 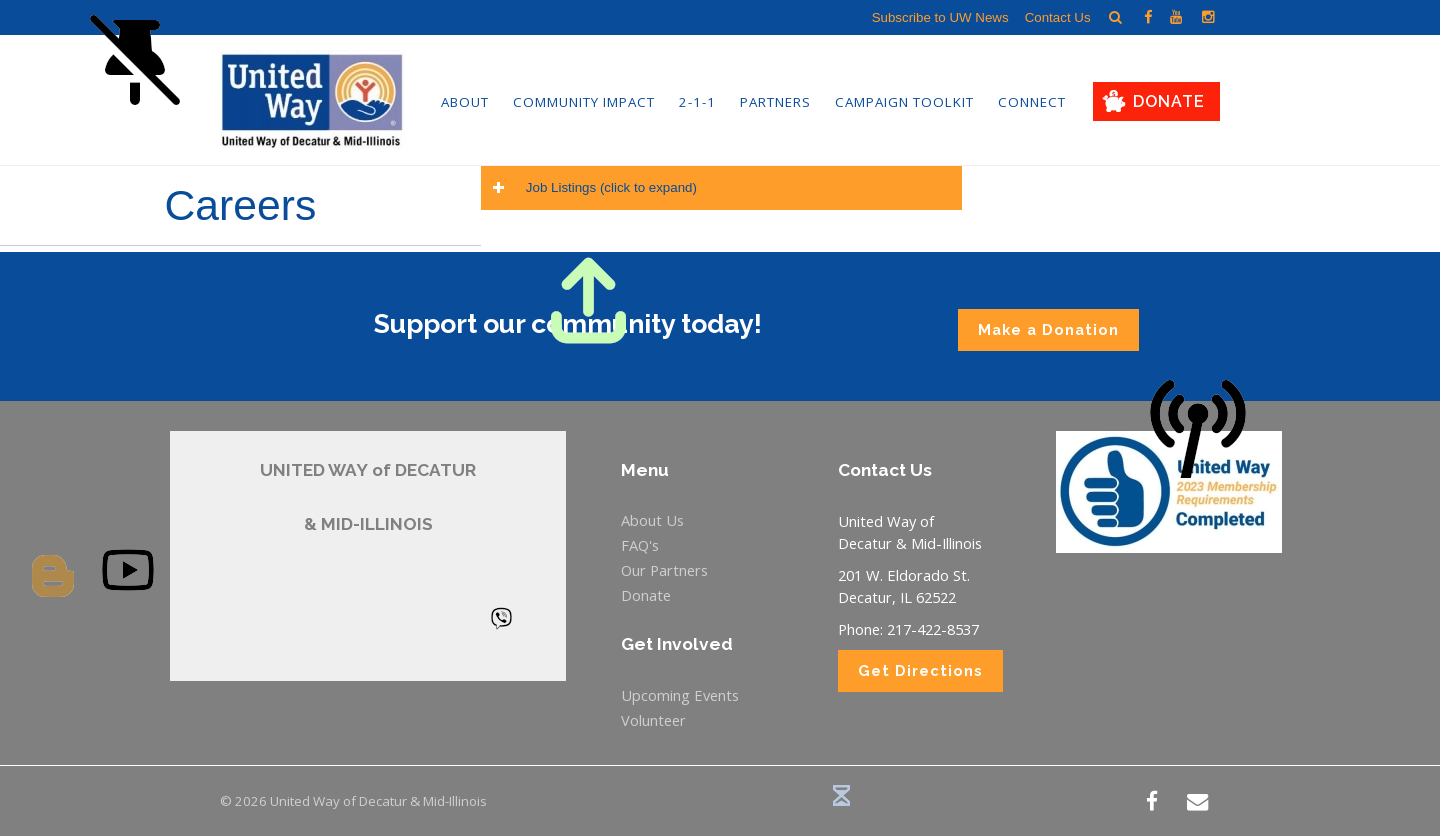 I want to click on open Viber messaging app, so click(x=501, y=618).